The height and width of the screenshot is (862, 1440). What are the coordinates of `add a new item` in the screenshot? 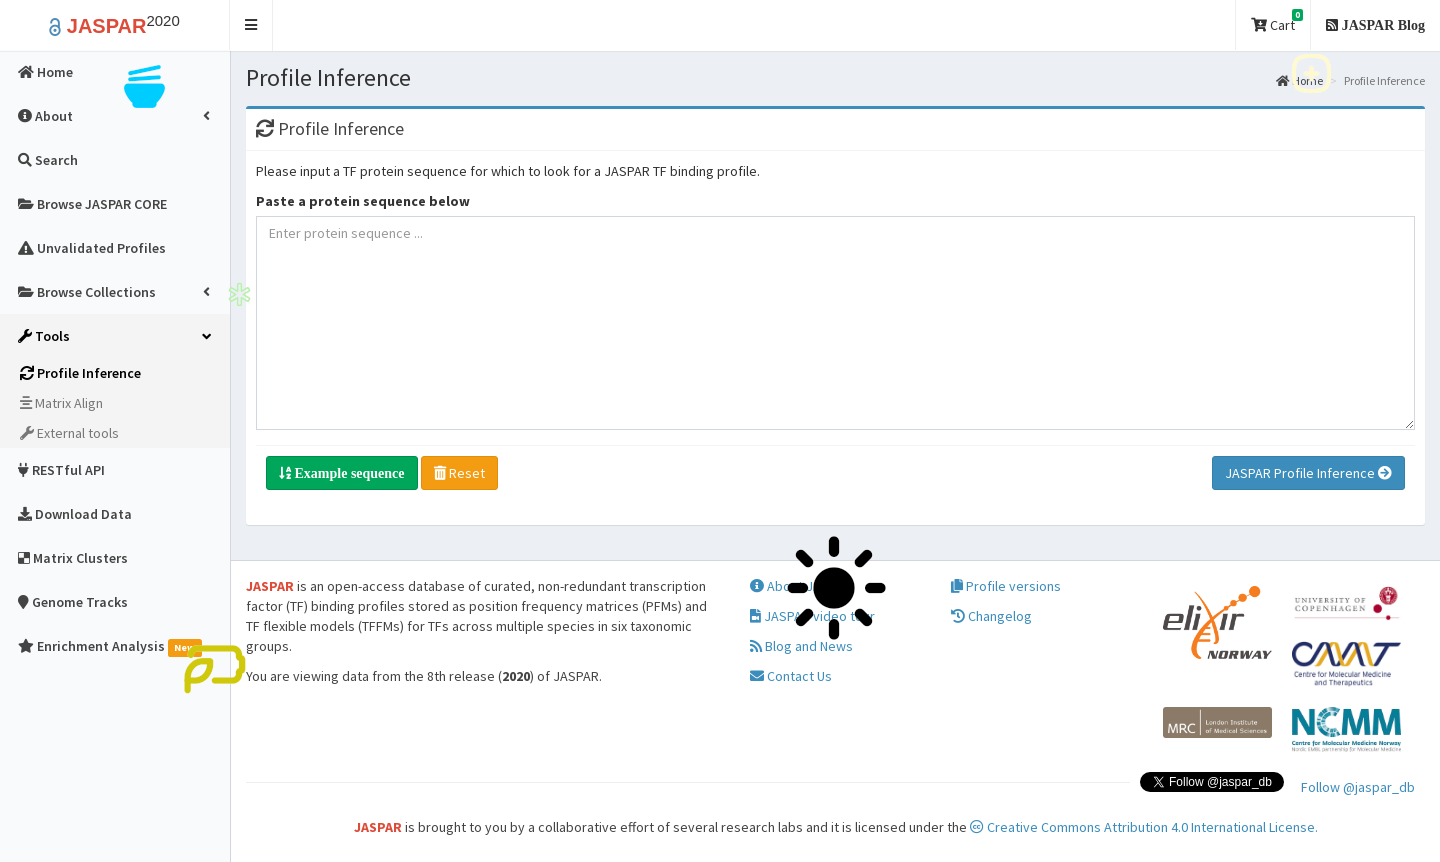 It's located at (1311, 73).